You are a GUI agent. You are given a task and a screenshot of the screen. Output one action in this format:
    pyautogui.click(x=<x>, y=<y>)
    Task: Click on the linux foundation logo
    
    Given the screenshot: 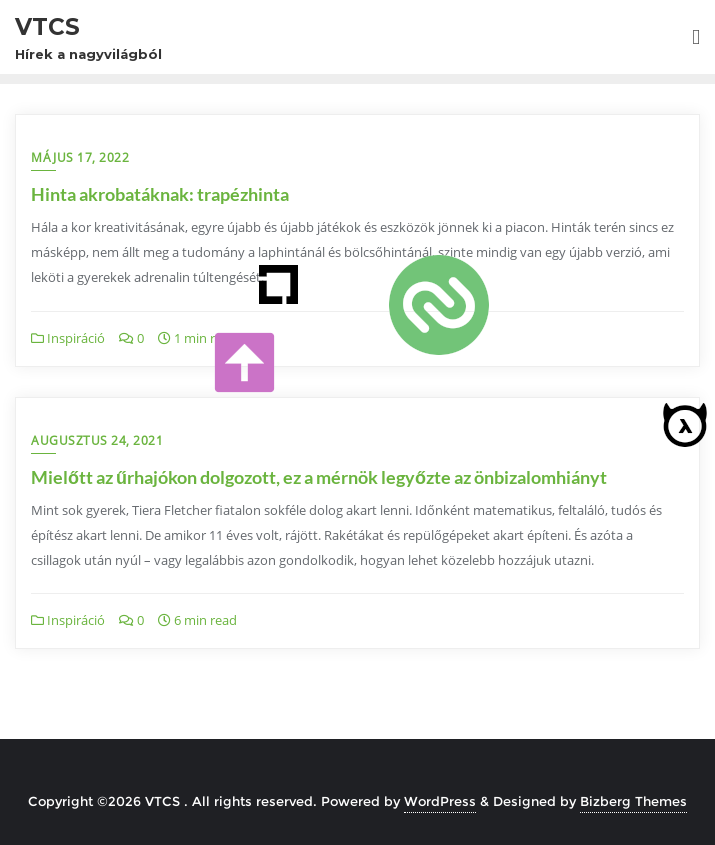 What is the action you would take?
    pyautogui.click(x=278, y=284)
    